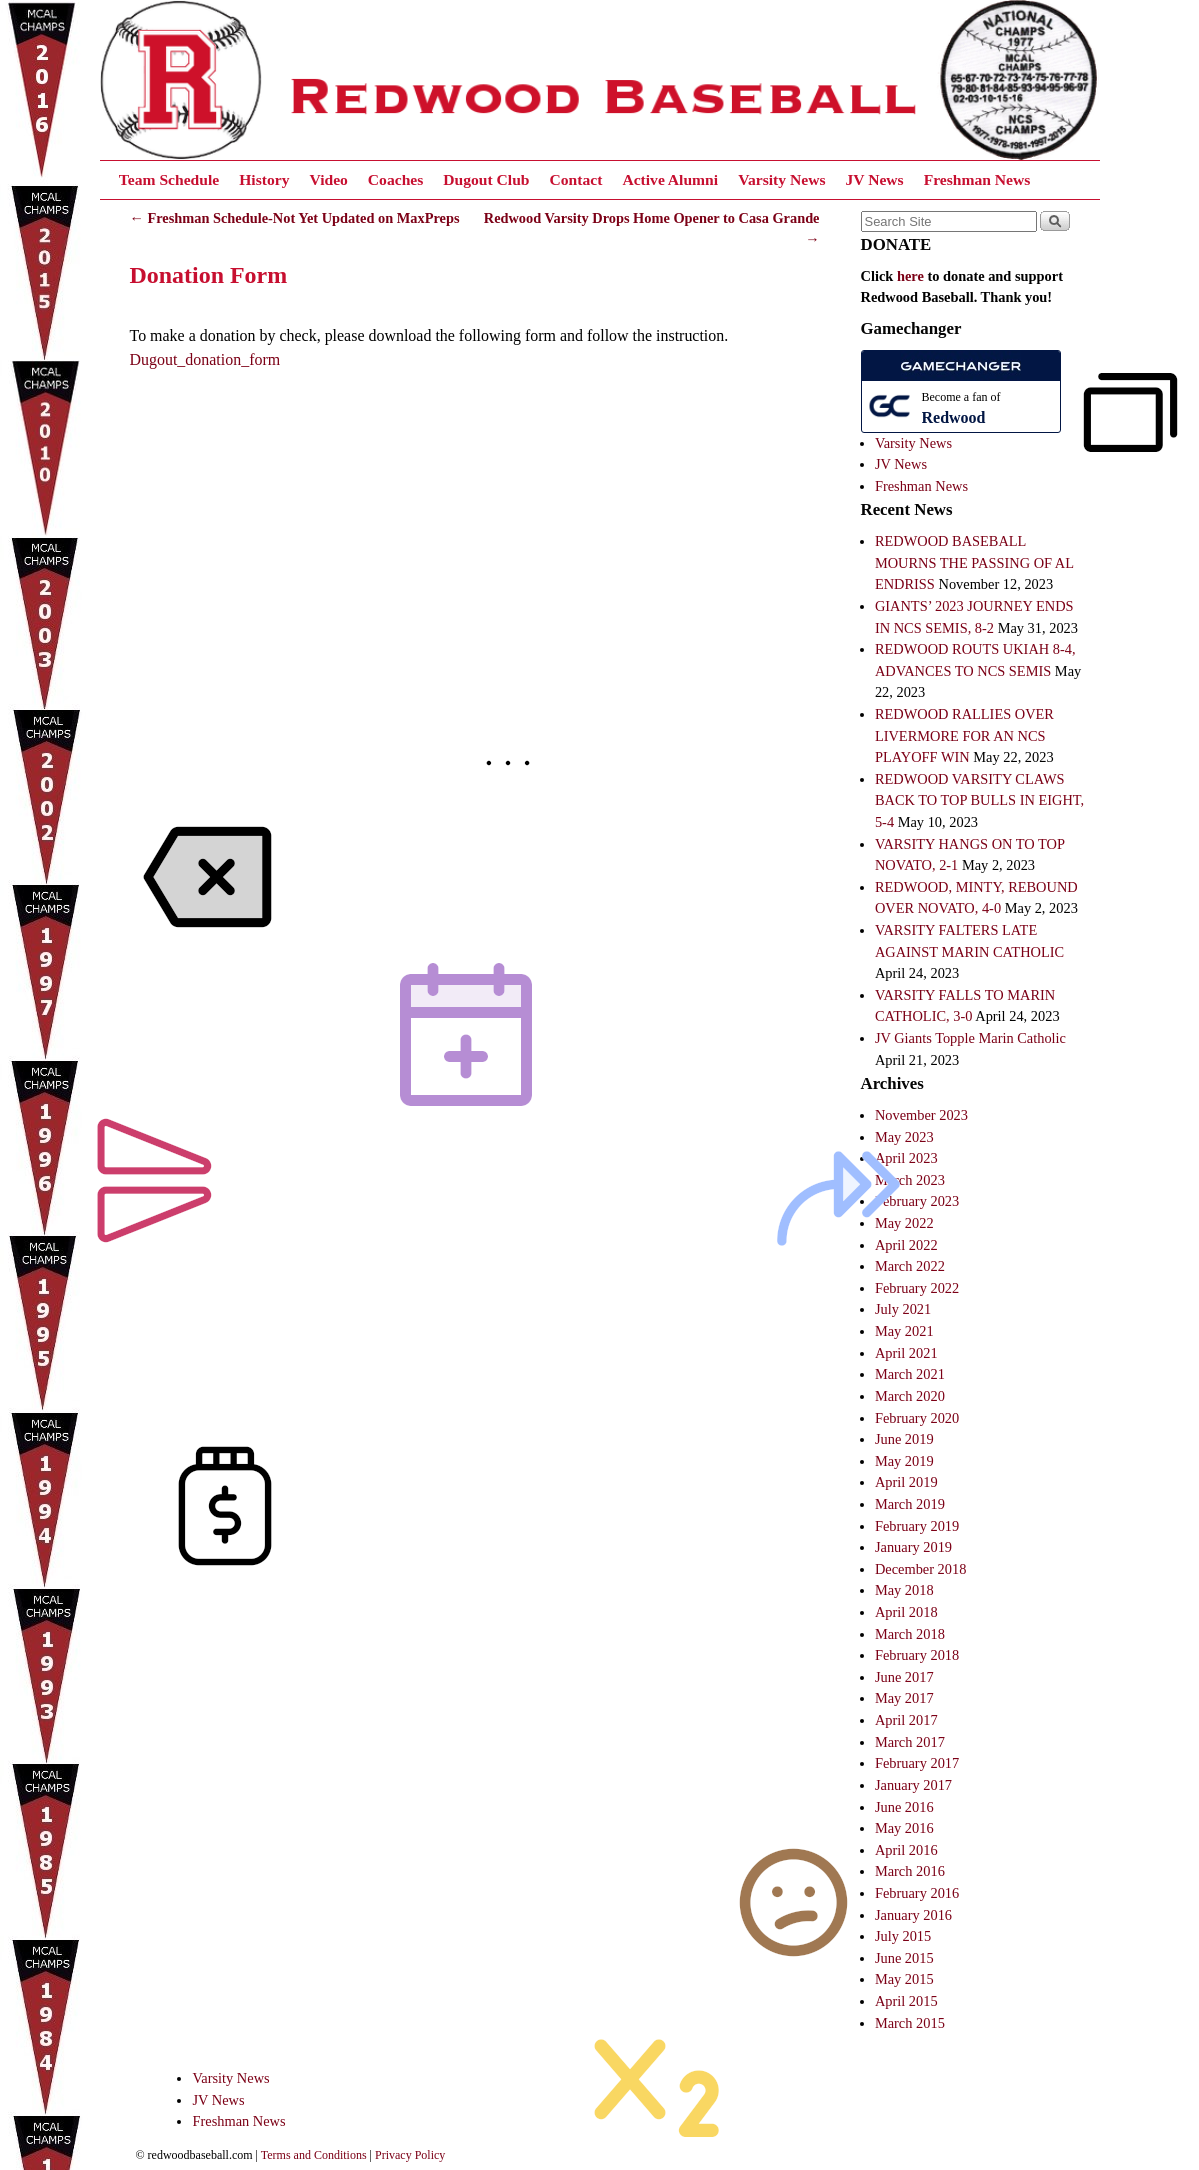  I want to click on delete the previous character, so click(212, 877).